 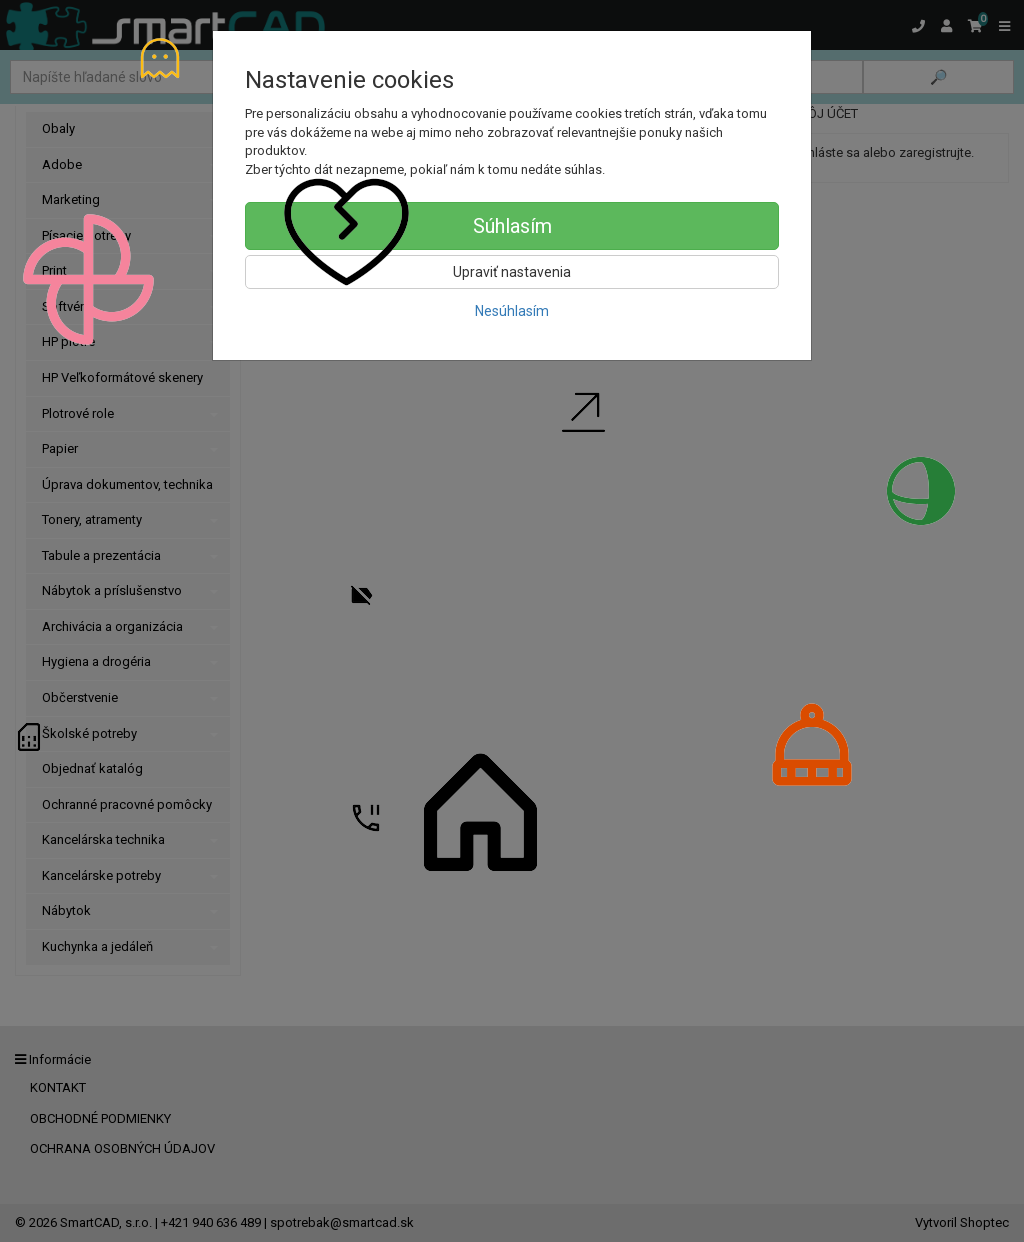 What do you see at coordinates (366, 818) in the screenshot?
I see `call on hold` at bounding box center [366, 818].